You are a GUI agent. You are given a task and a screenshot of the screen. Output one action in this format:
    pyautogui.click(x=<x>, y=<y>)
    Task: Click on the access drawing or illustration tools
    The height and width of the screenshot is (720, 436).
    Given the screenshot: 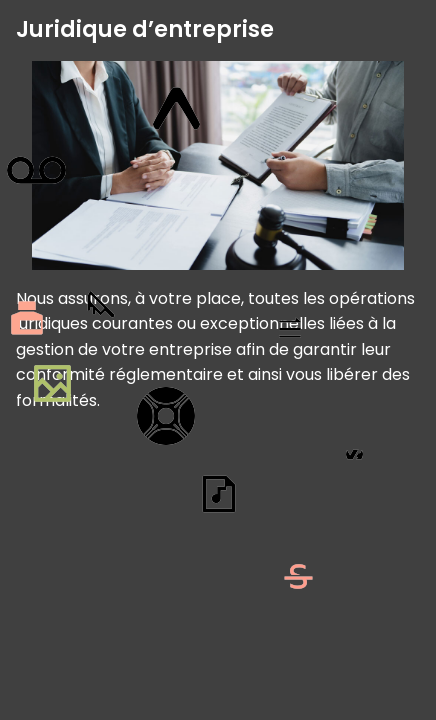 What is the action you would take?
    pyautogui.click(x=27, y=317)
    